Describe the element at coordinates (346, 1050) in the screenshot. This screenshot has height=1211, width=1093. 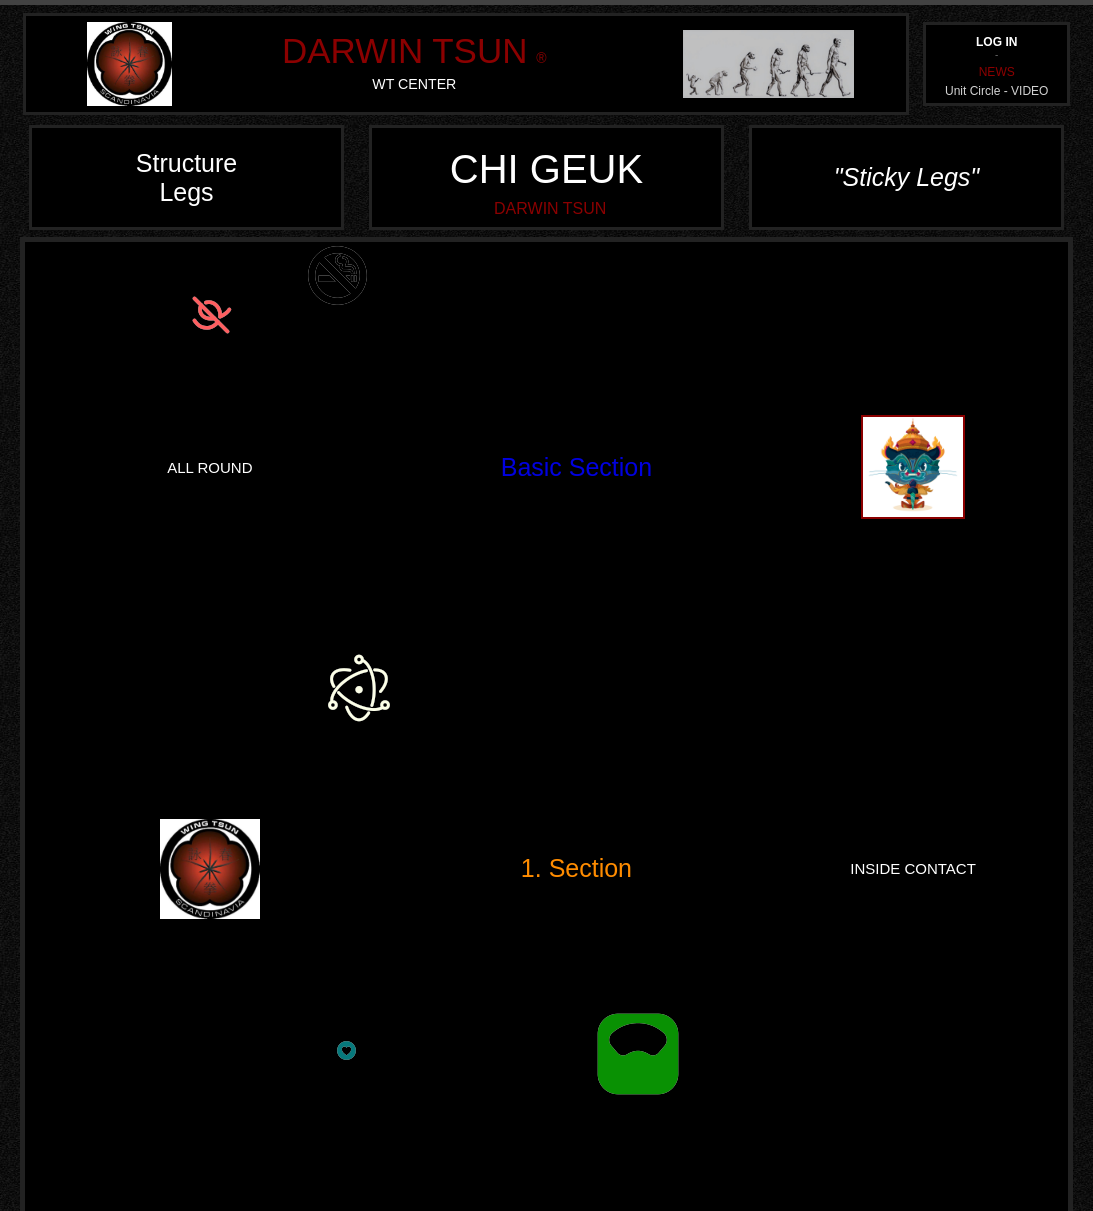
I see `add to favorites` at that location.